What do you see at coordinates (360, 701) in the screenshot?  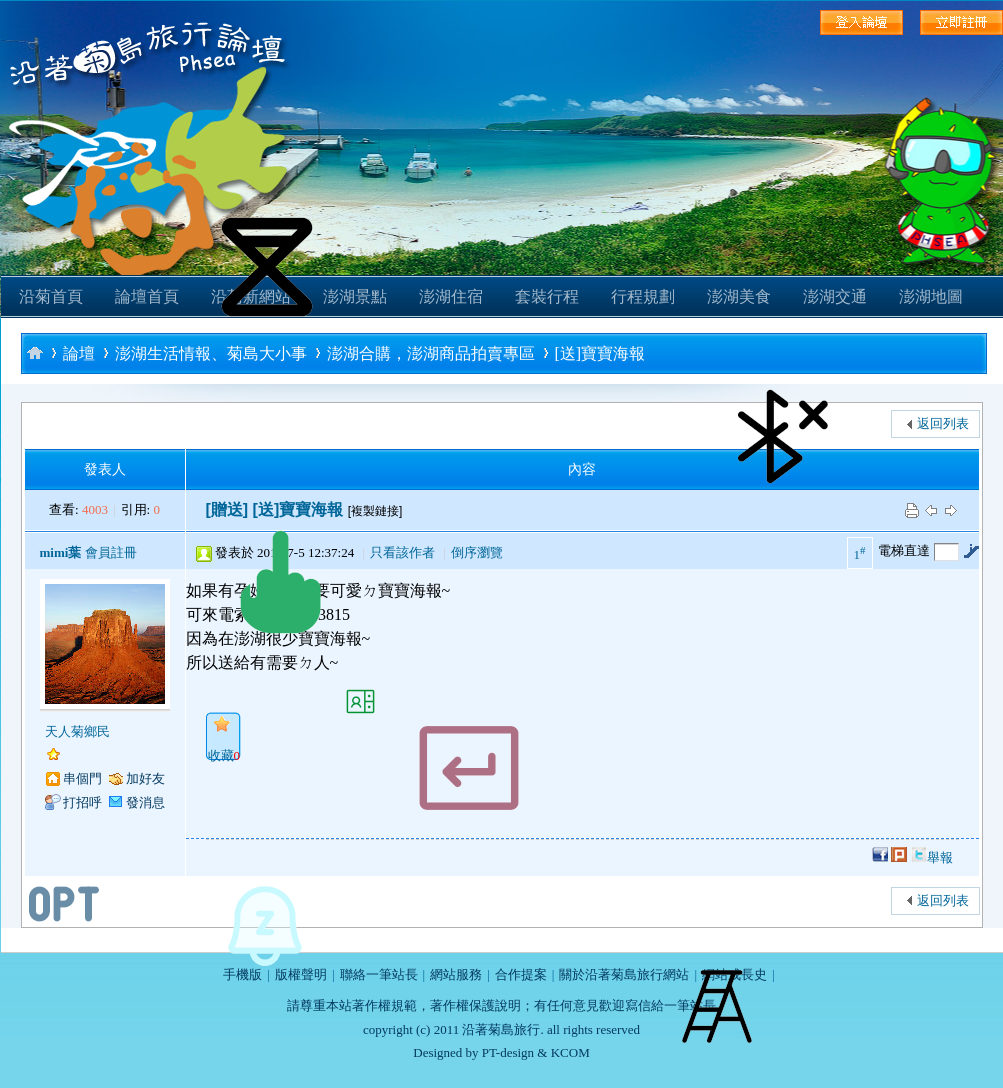 I see `start or join a video conference` at bounding box center [360, 701].